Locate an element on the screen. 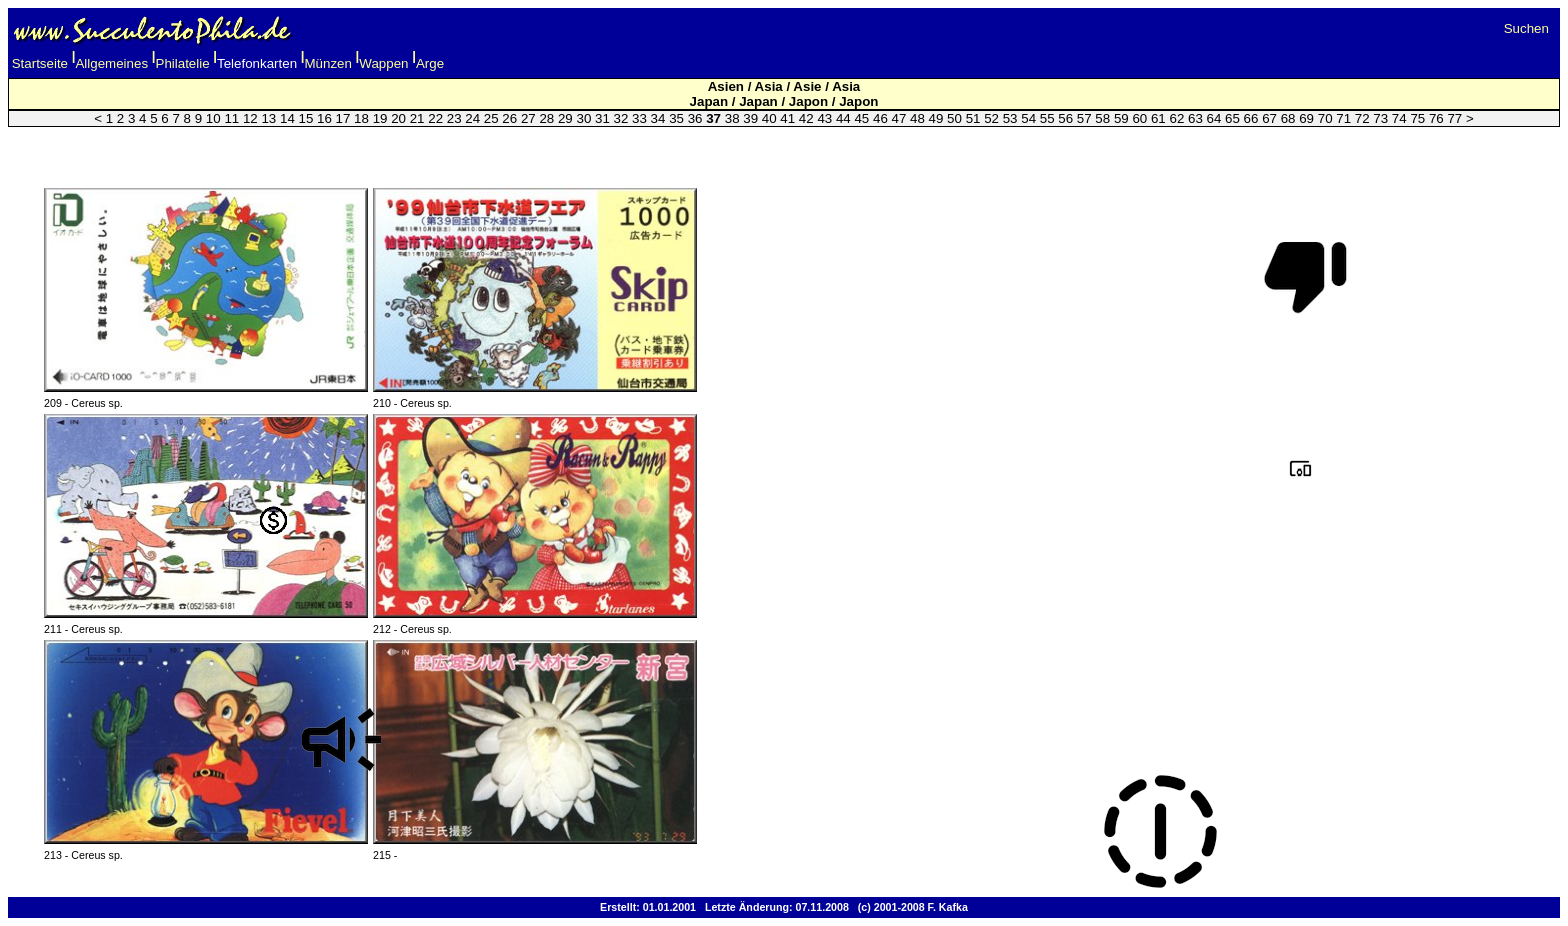 This screenshot has height=926, width=1568. view additional information is located at coordinates (1160, 831).